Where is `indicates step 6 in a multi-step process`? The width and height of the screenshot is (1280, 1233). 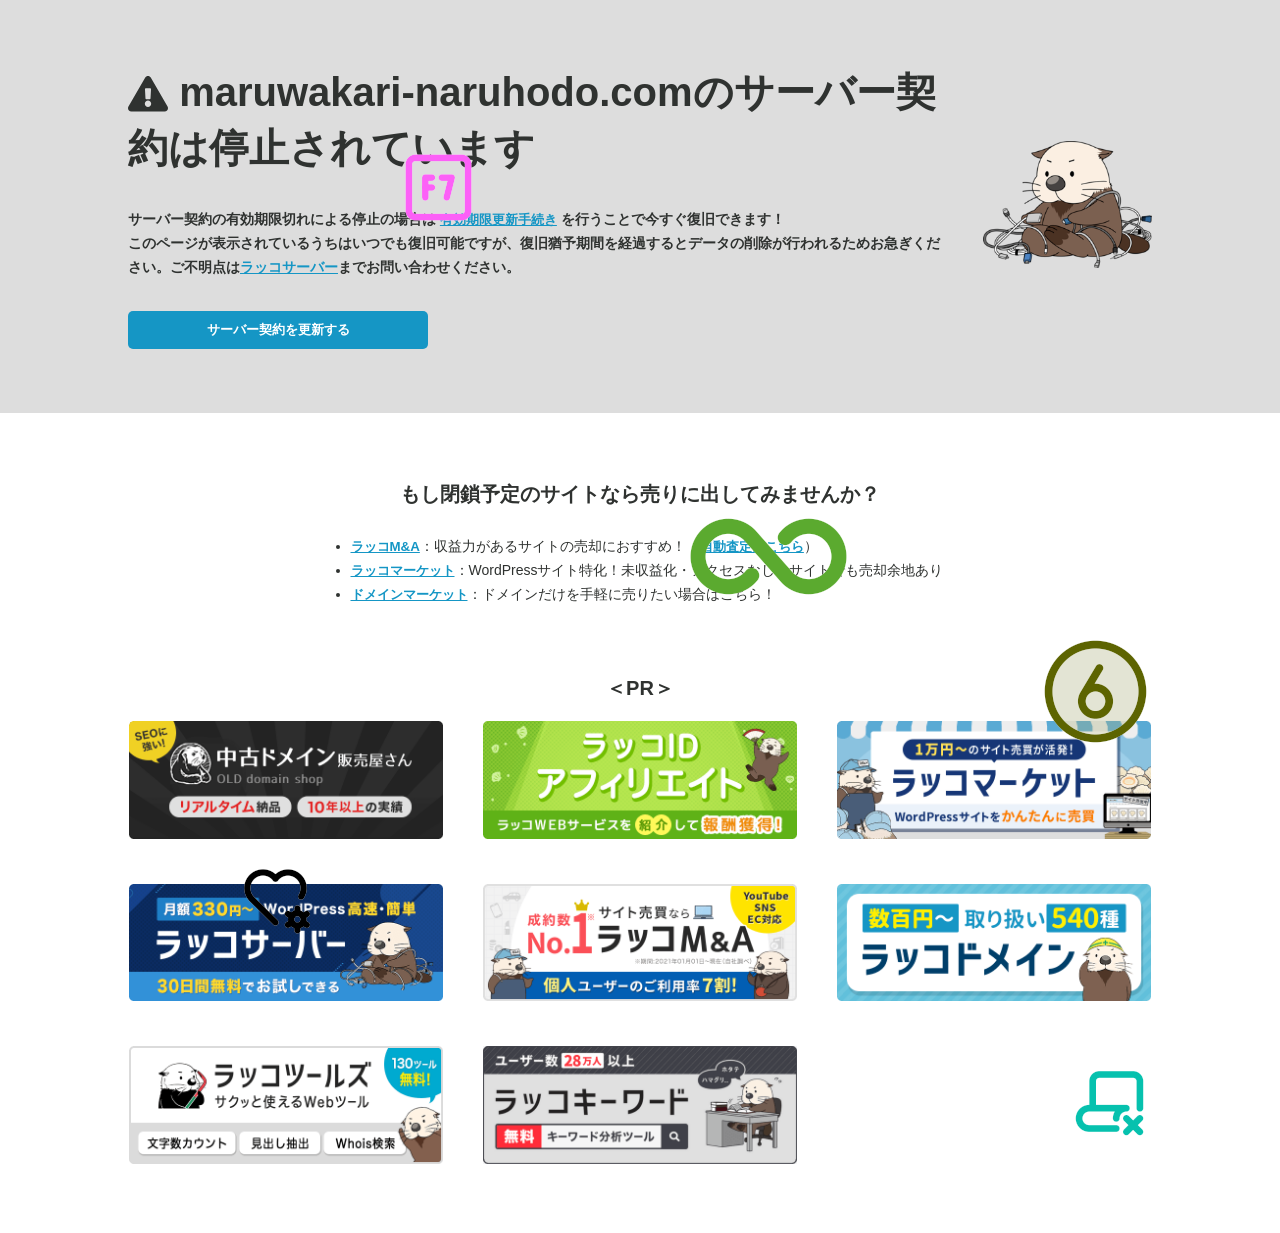 indicates step 6 in a multi-step process is located at coordinates (1095, 691).